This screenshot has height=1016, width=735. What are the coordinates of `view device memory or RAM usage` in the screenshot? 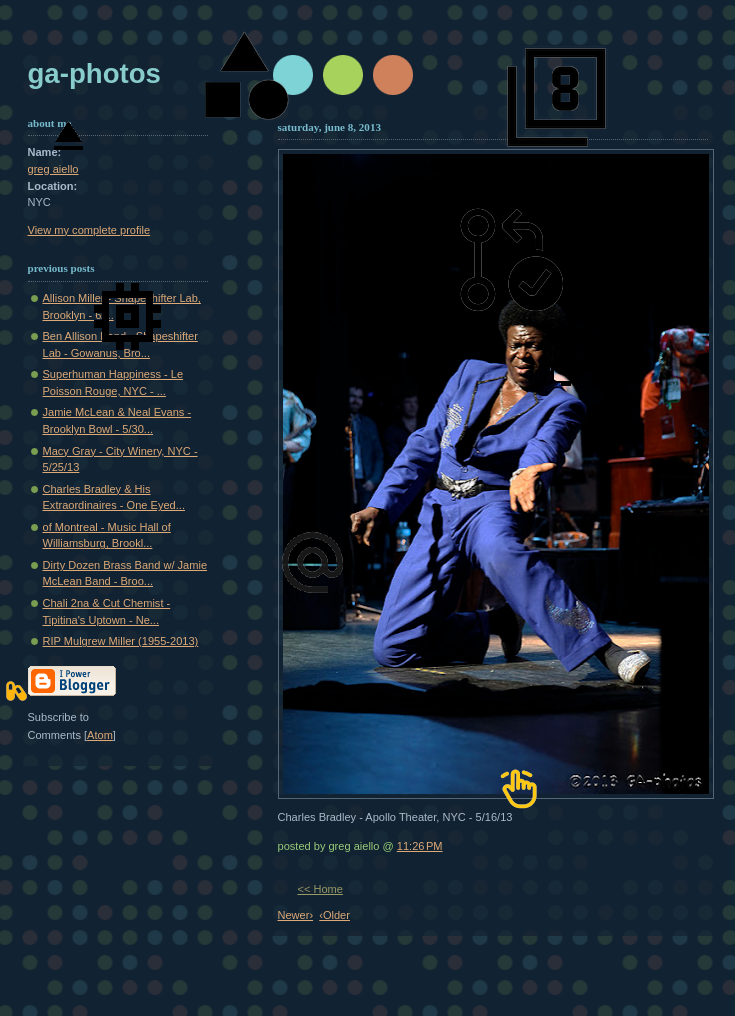 It's located at (127, 316).